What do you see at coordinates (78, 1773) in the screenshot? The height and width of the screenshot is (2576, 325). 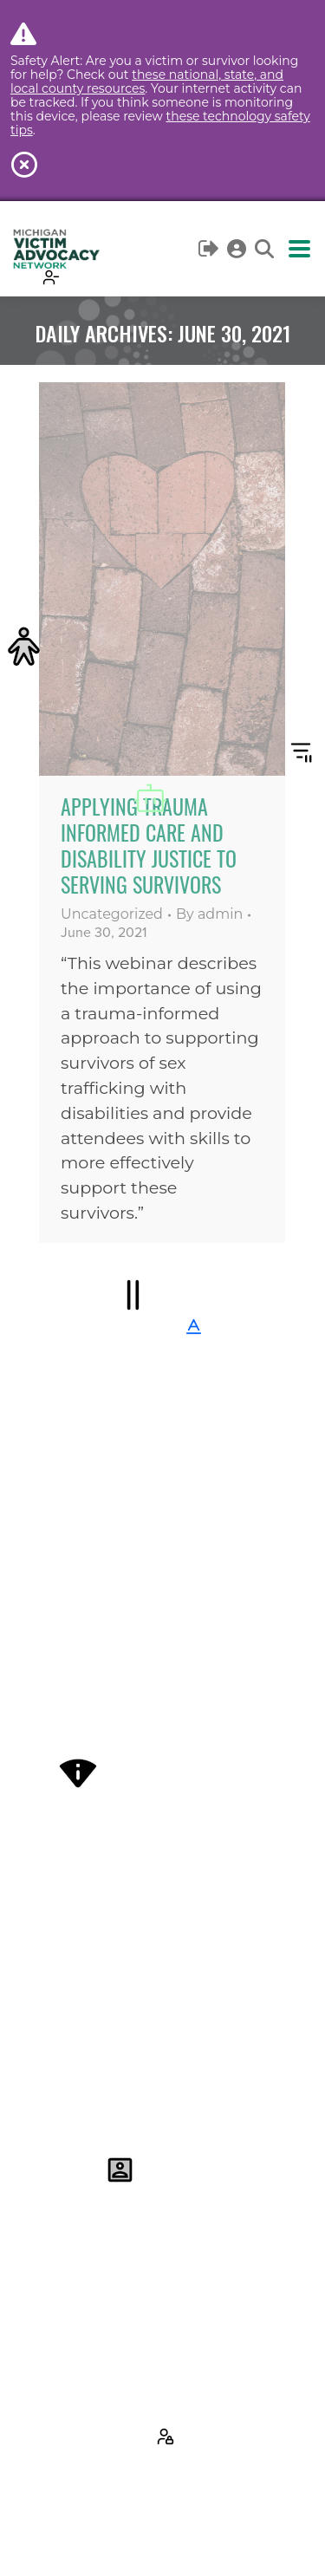 I see `scan for available wifi networks` at bounding box center [78, 1773].